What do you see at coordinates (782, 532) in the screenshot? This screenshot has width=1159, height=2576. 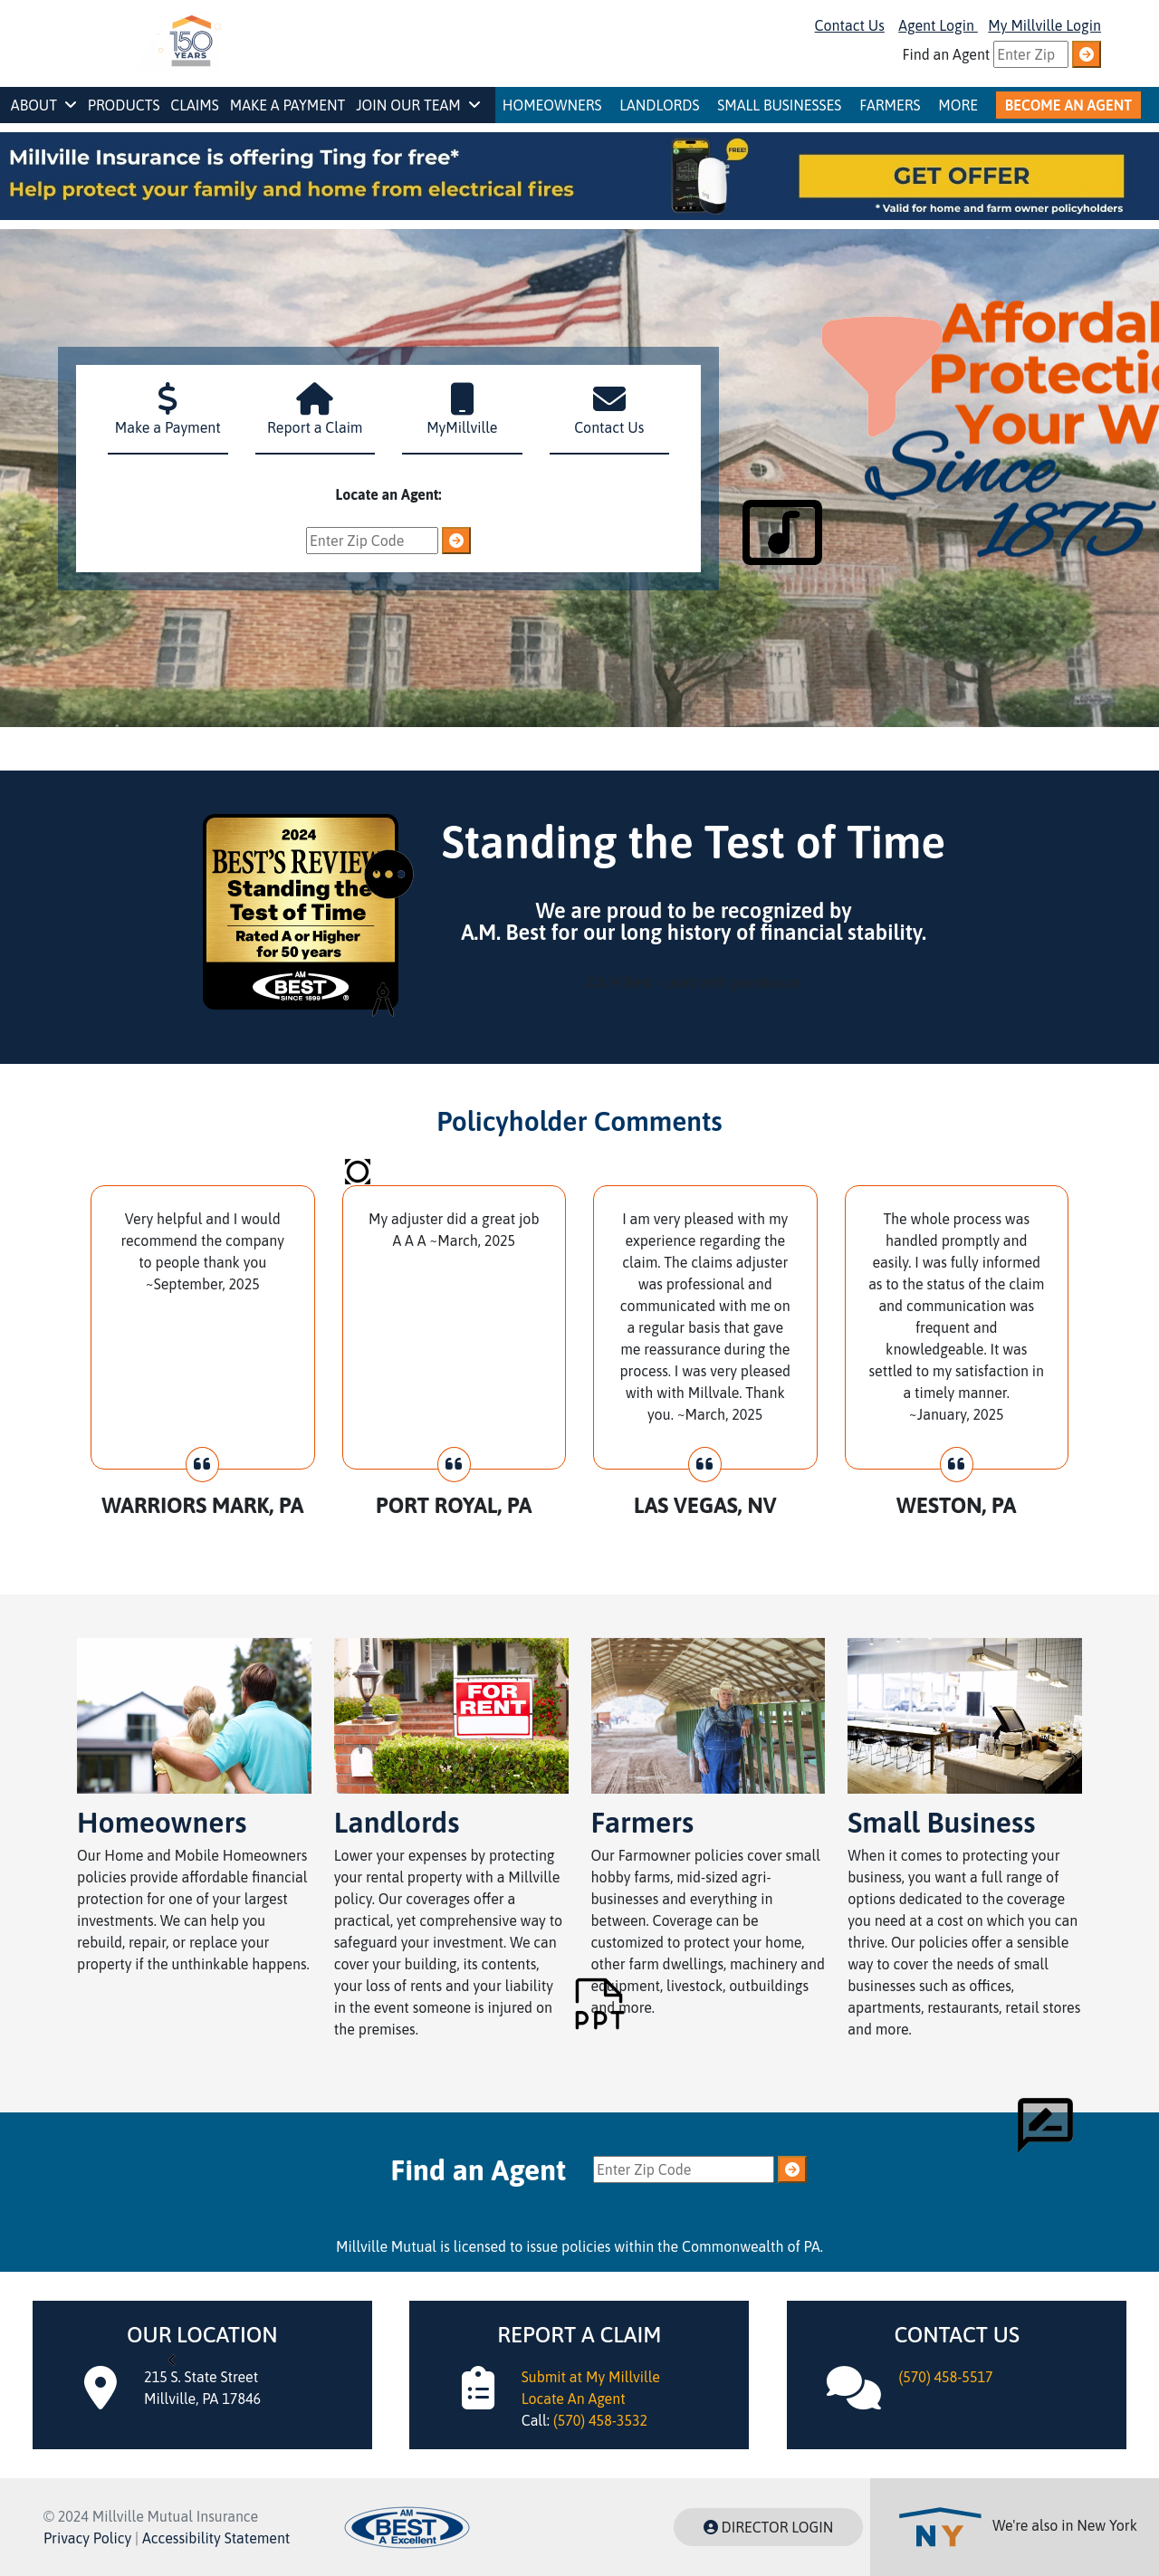 I see `play or browse music videos` at bounding box center [782, 532].